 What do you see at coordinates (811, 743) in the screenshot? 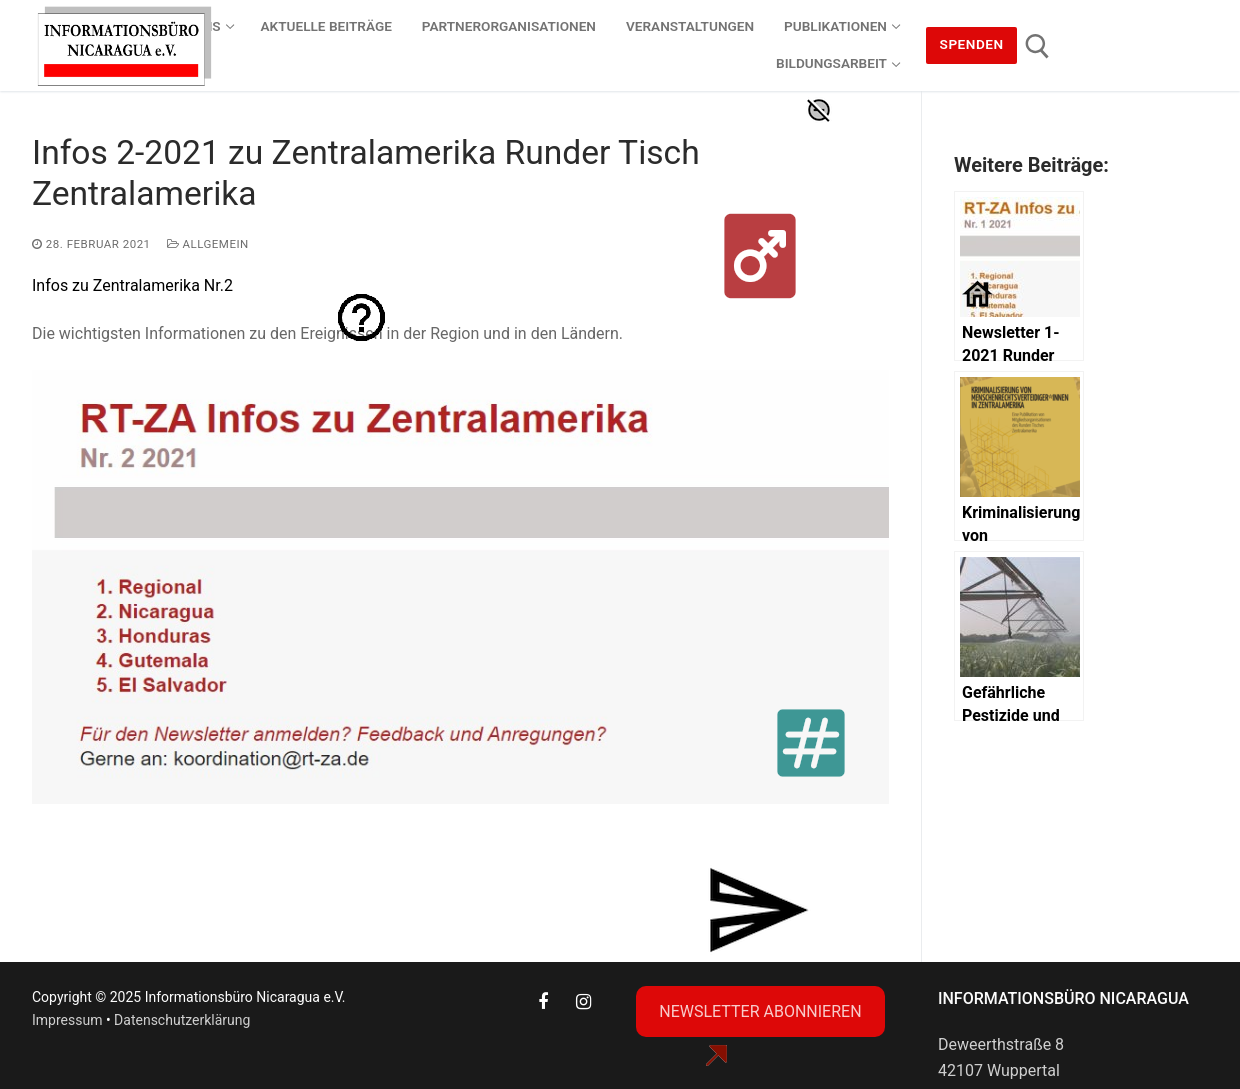
I see `view or browse hashtags` at bounding box center [811, 743].